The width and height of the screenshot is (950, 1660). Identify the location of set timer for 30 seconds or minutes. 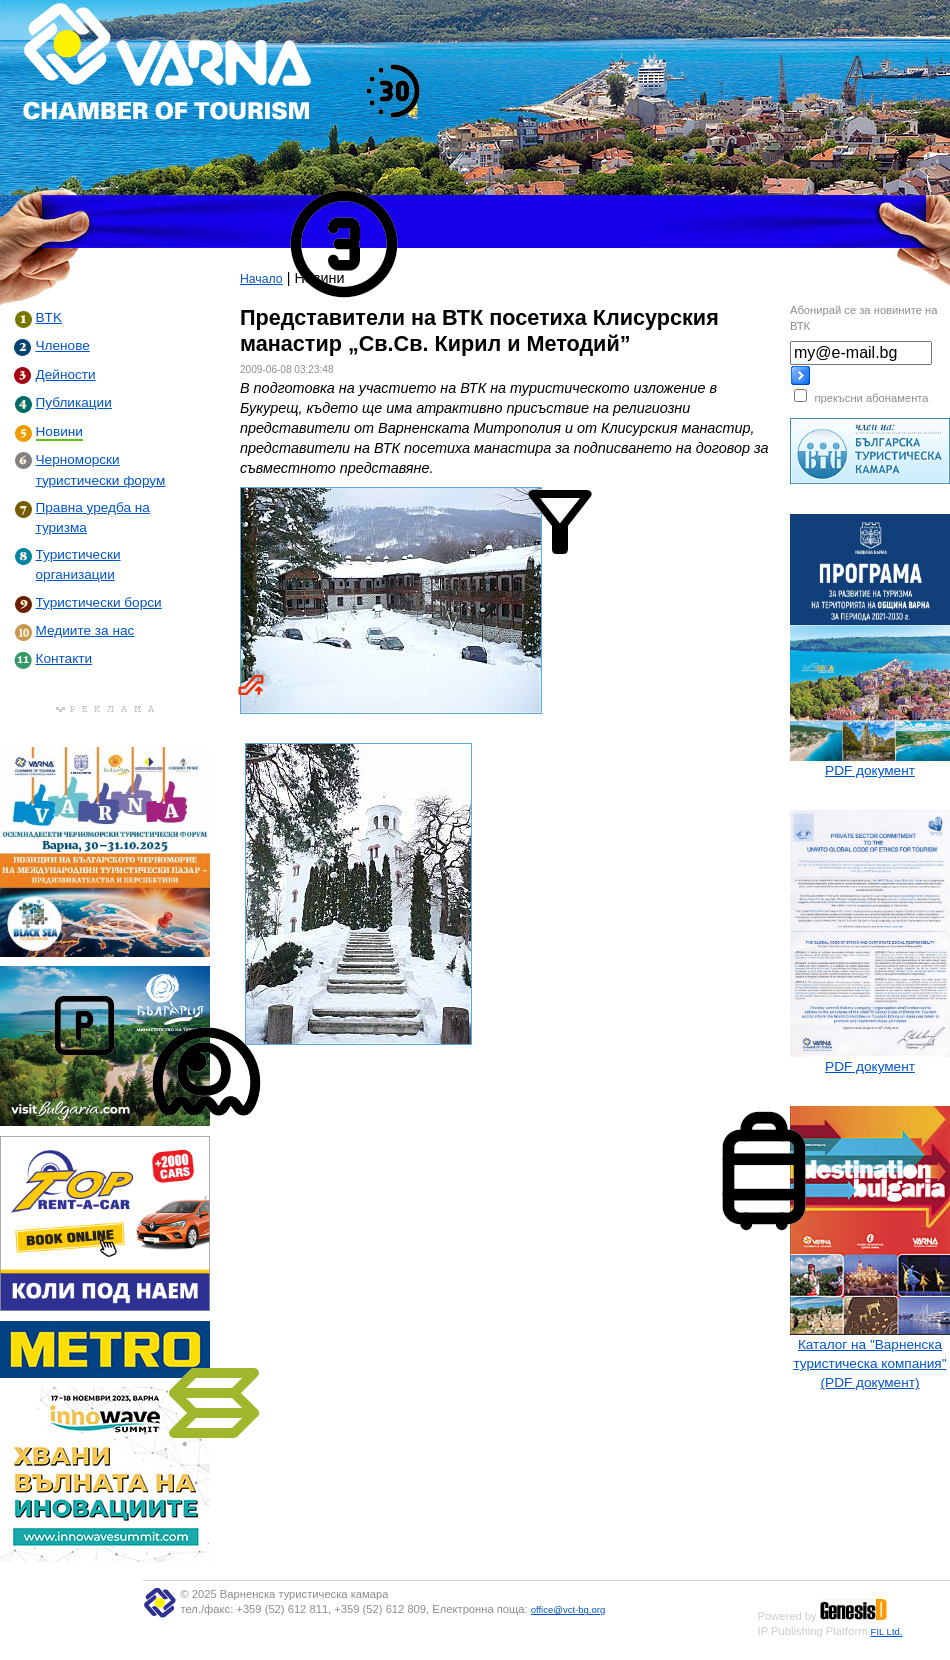
(393, 91).